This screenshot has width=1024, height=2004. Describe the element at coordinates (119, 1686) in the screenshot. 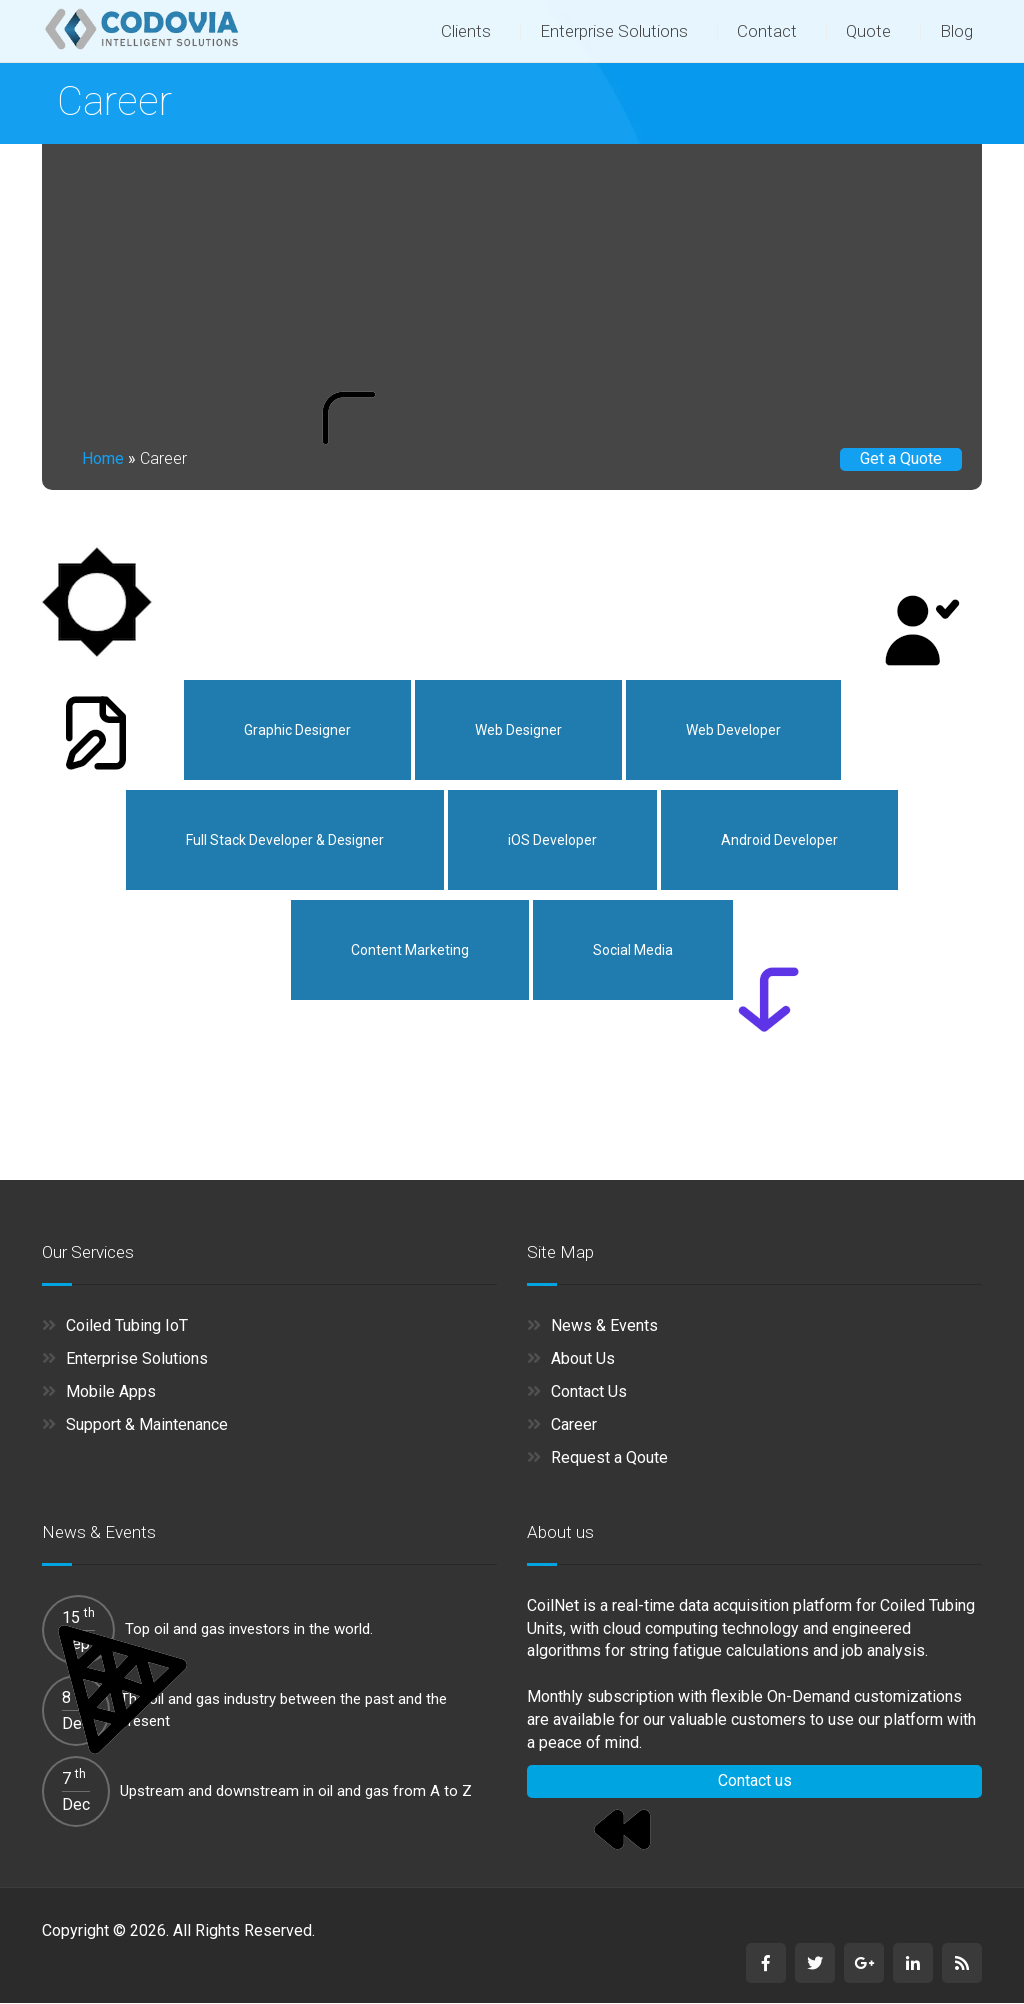

I see `three.js library or 3D graphics project` at that location.